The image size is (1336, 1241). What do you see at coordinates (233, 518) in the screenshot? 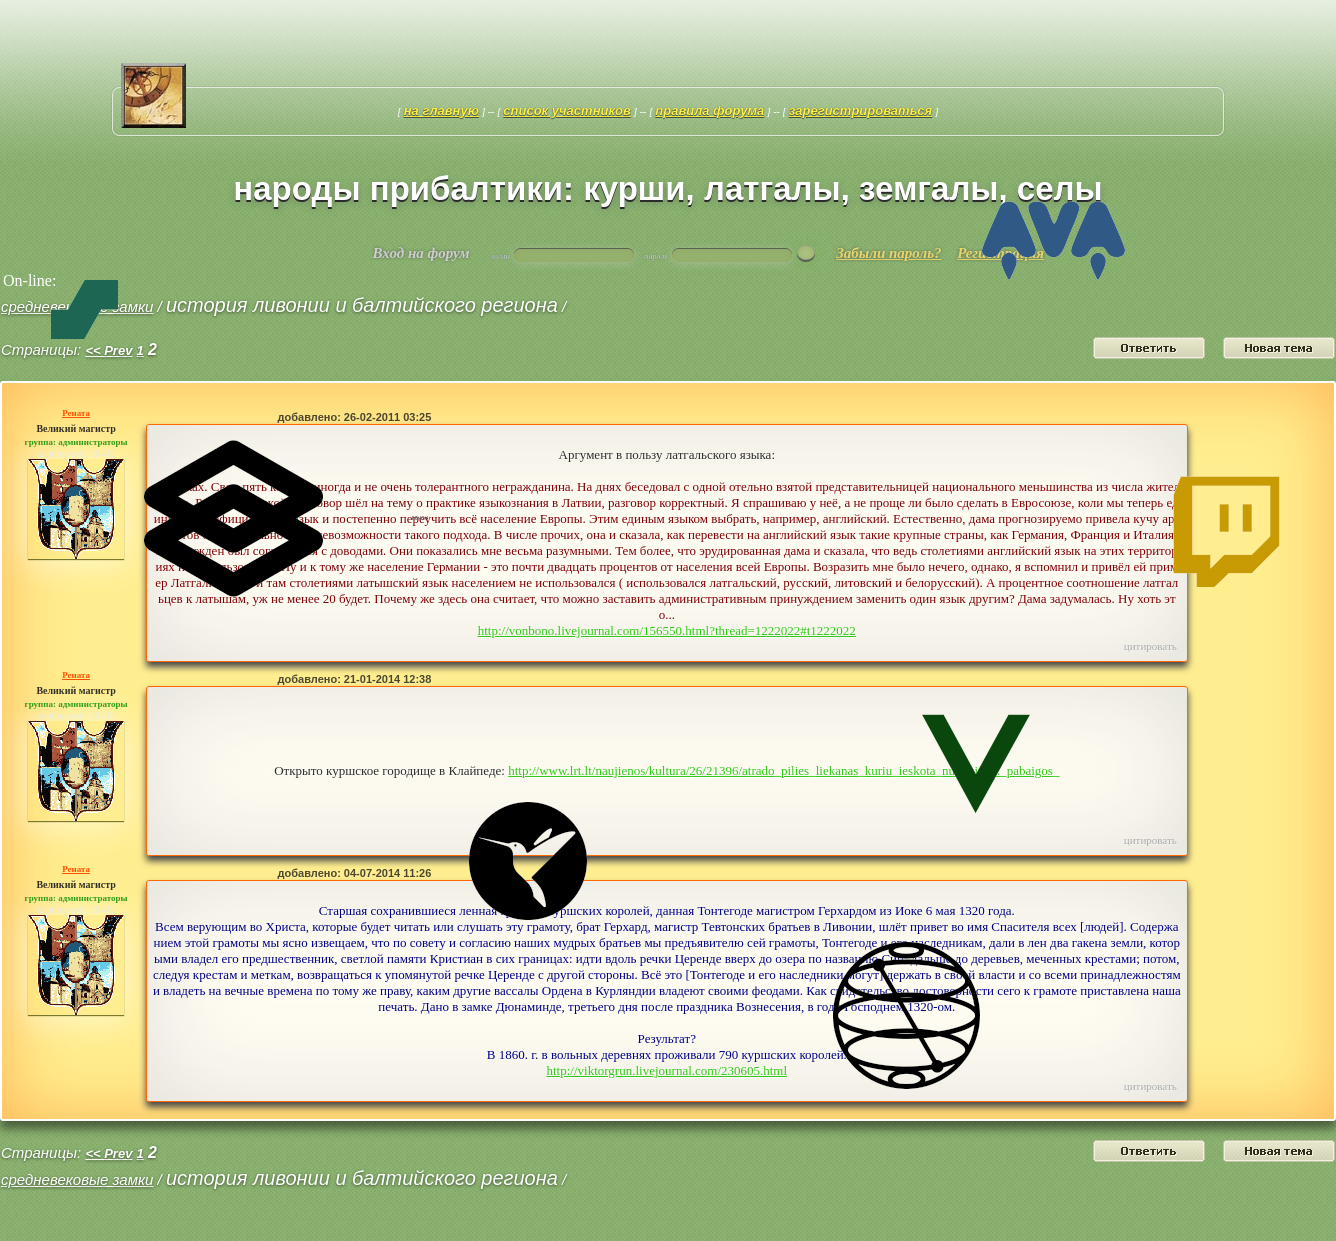
I see `gradio logo - open source machine learning interface framework` at bounding box center [233, 518].